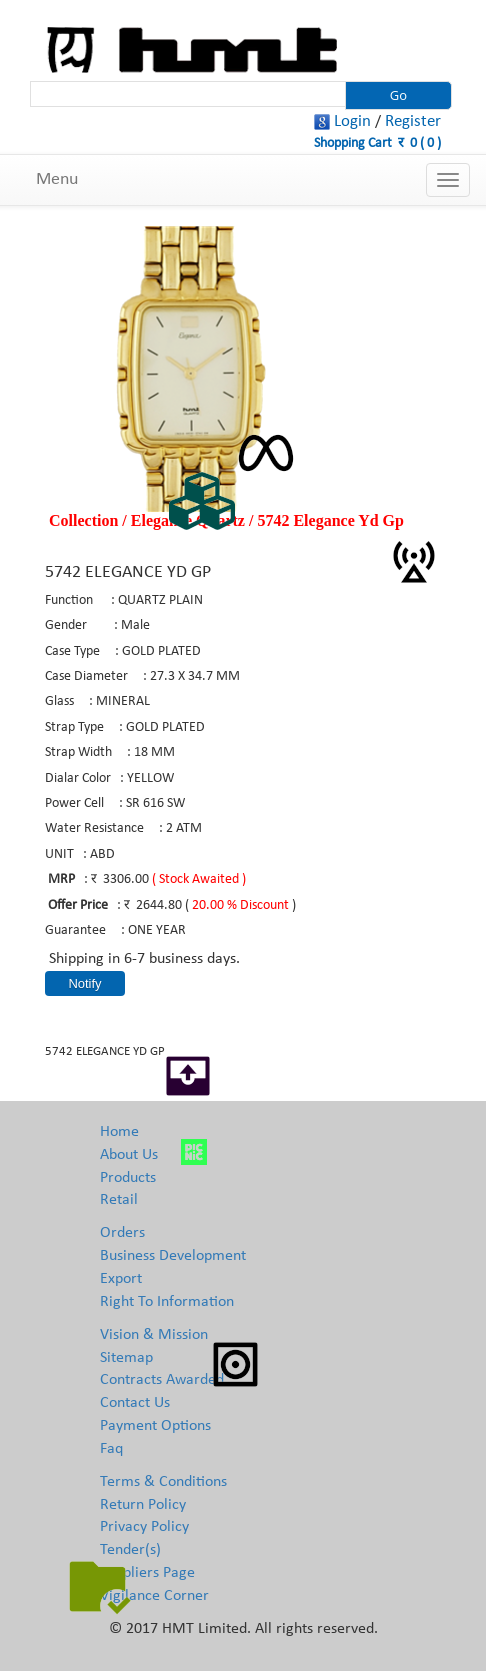 The image size is (486, 1671). Describe the element at coordinates (188, 1076) in the screenshot. I see `export or upload a file` at that location.